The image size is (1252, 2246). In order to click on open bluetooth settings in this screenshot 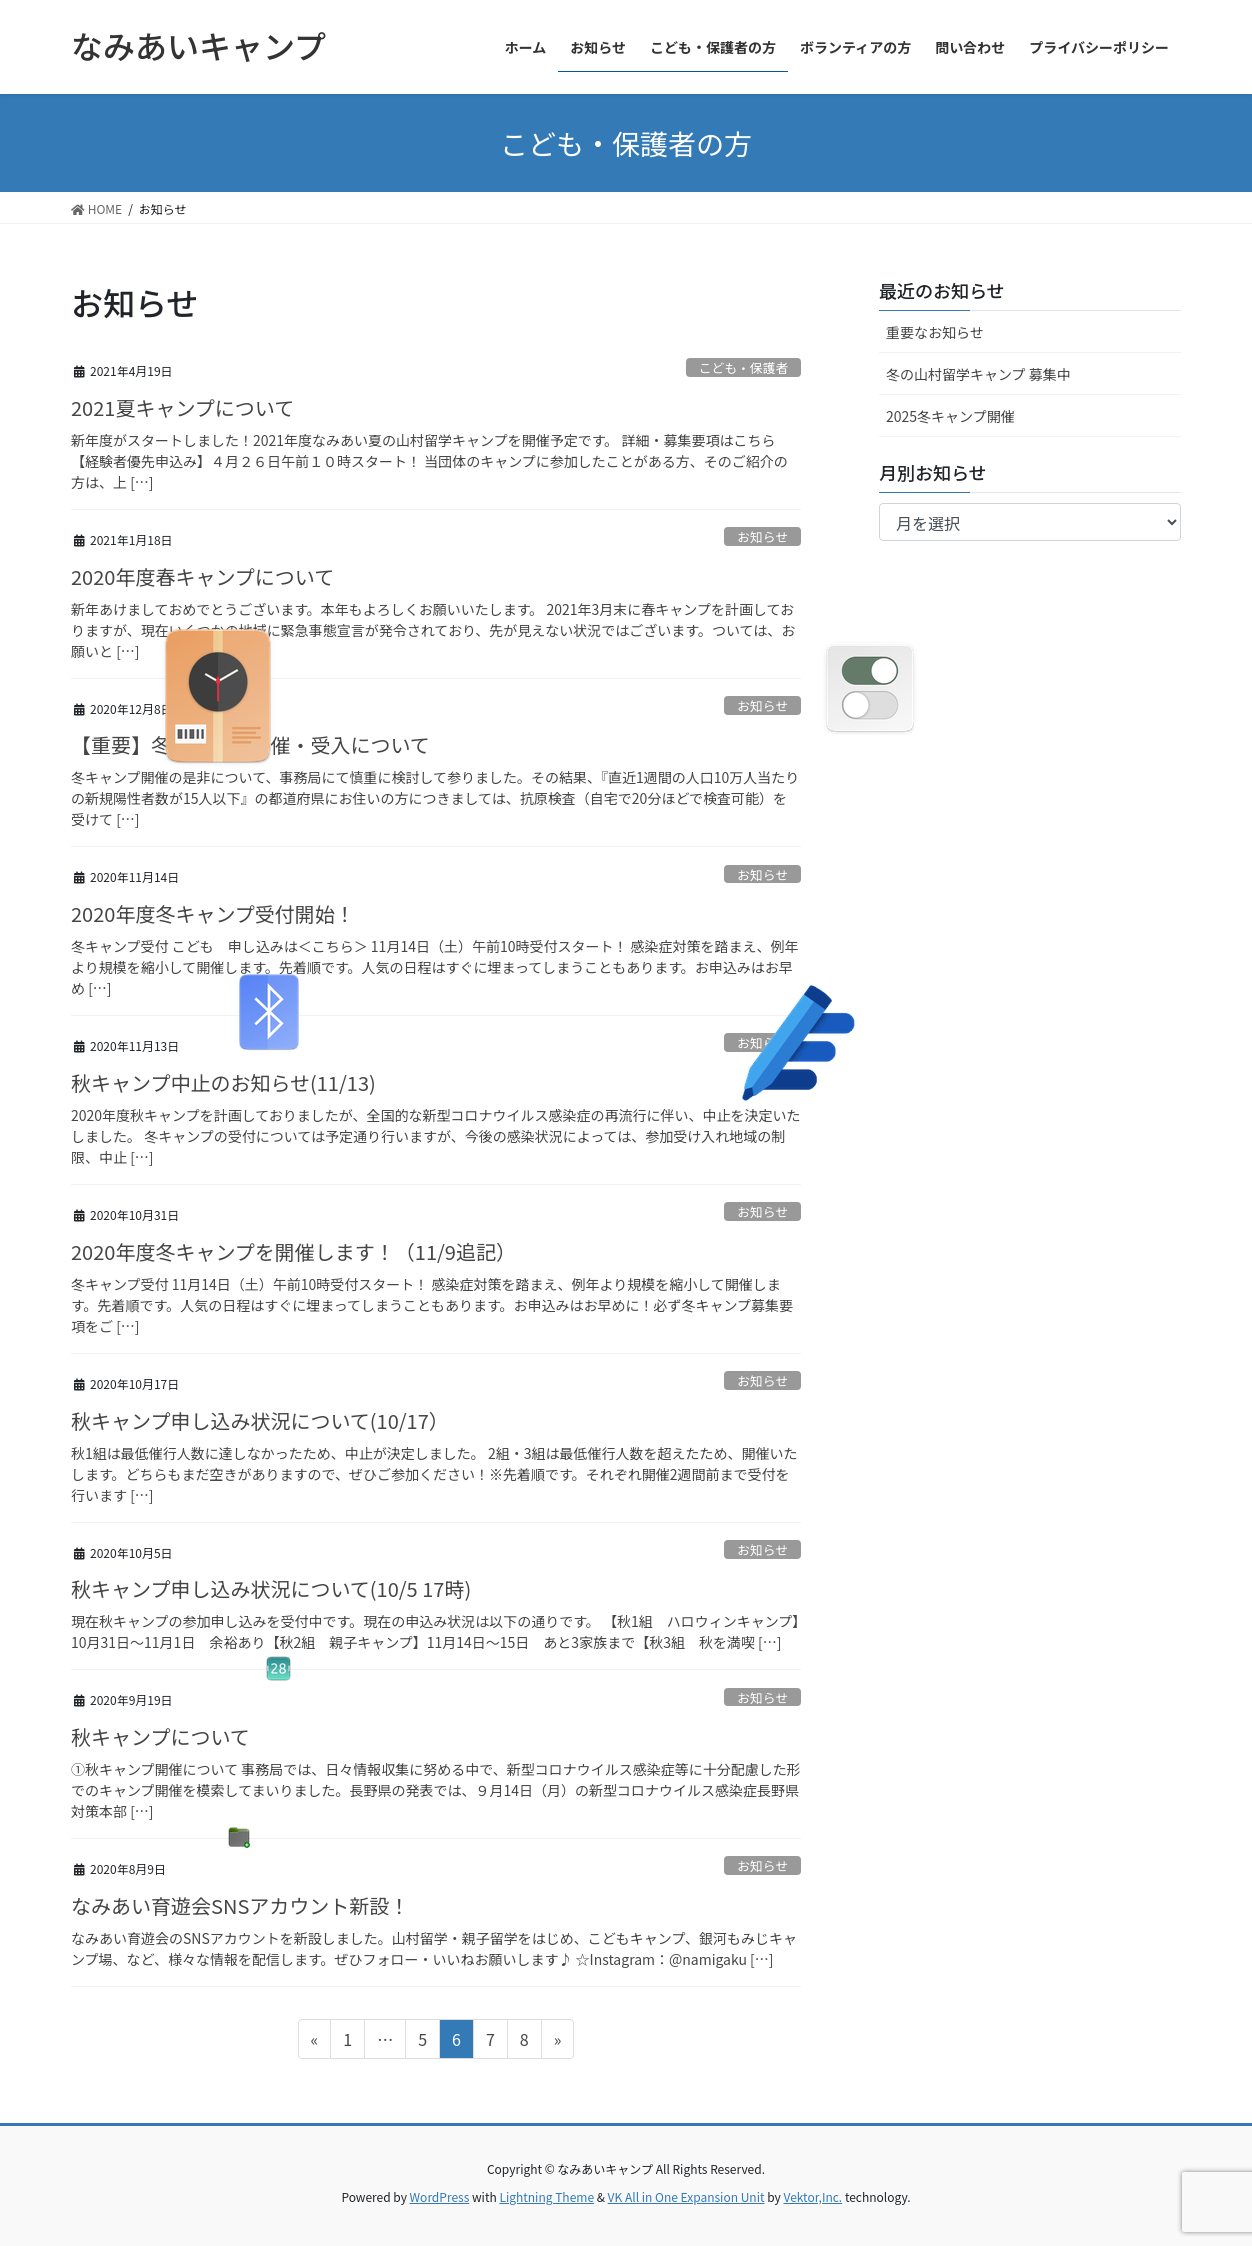, I will do `click(269, 1012)`.